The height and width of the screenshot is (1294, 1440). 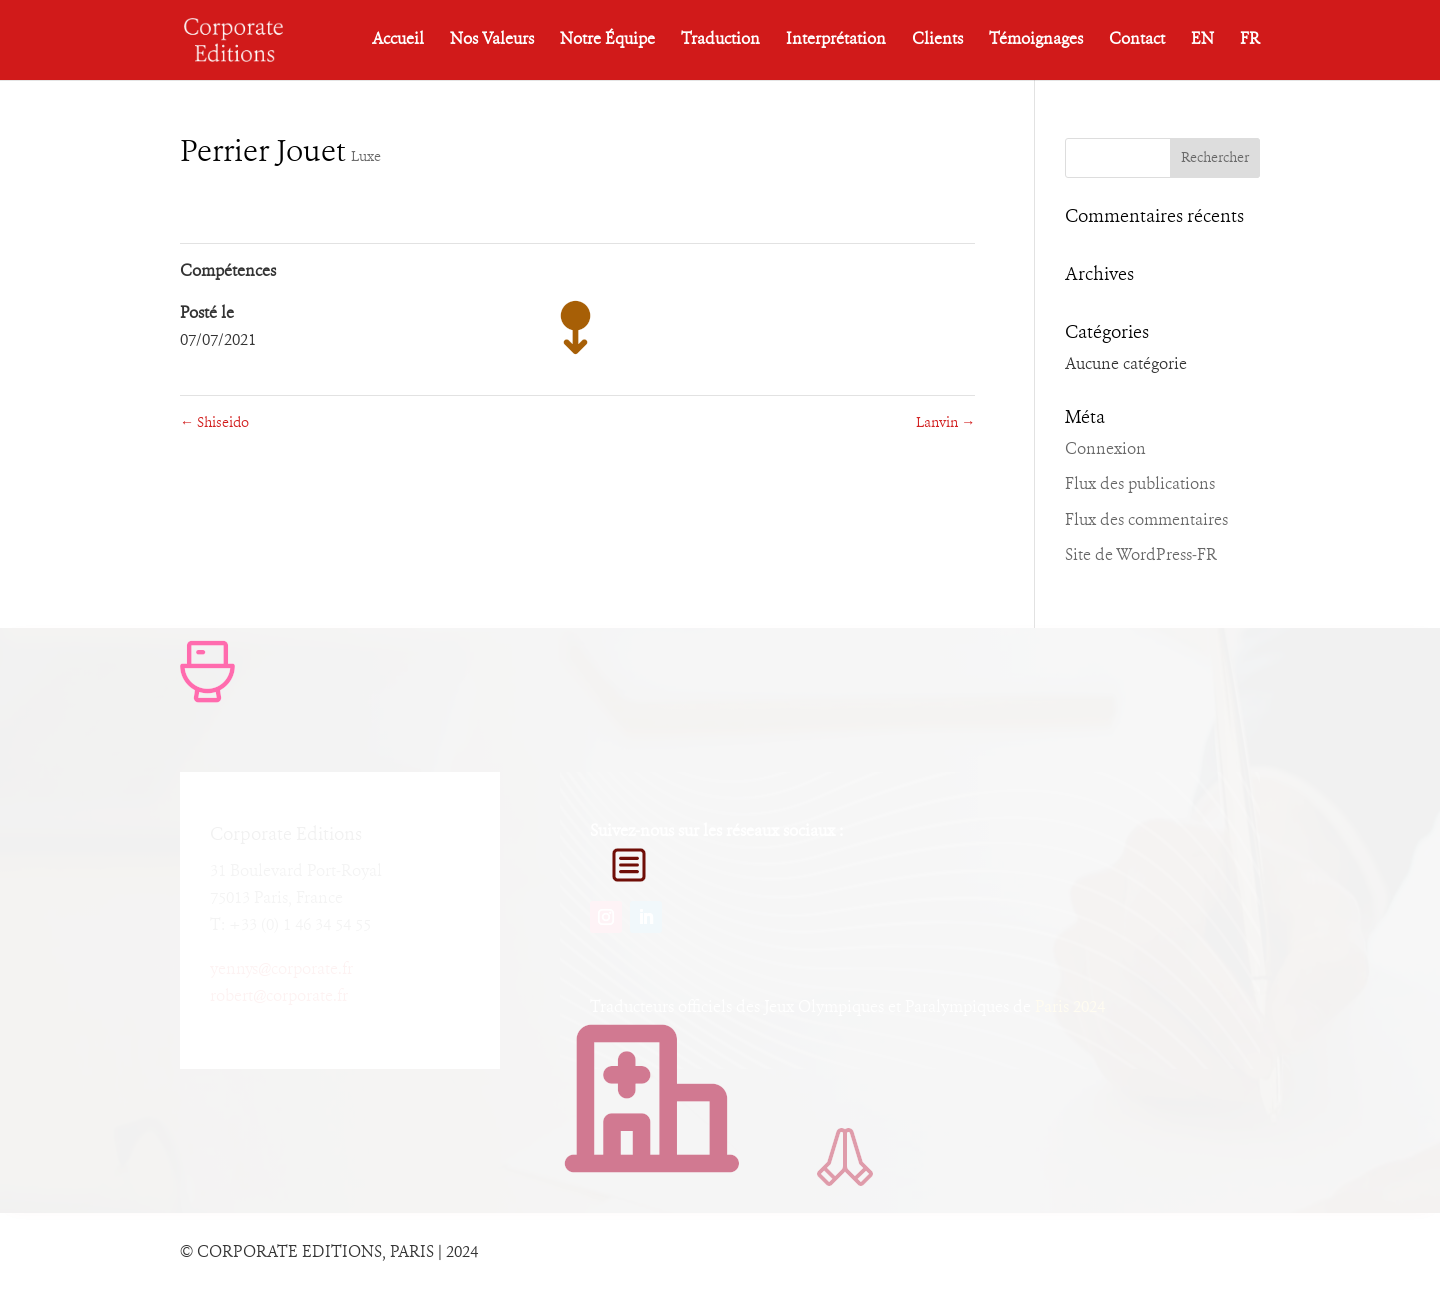 I want to click on swipe down to refresh or load content, so click(x=575, y=327).